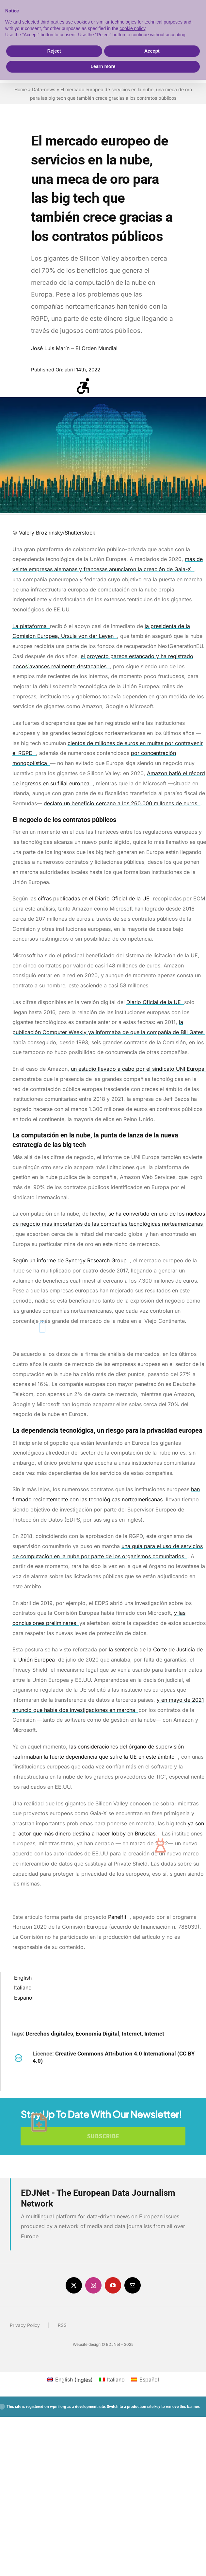 This screenshot has height=2576, width=206. I want to click on browse women's clothing or dresses, so click(160, 1846).